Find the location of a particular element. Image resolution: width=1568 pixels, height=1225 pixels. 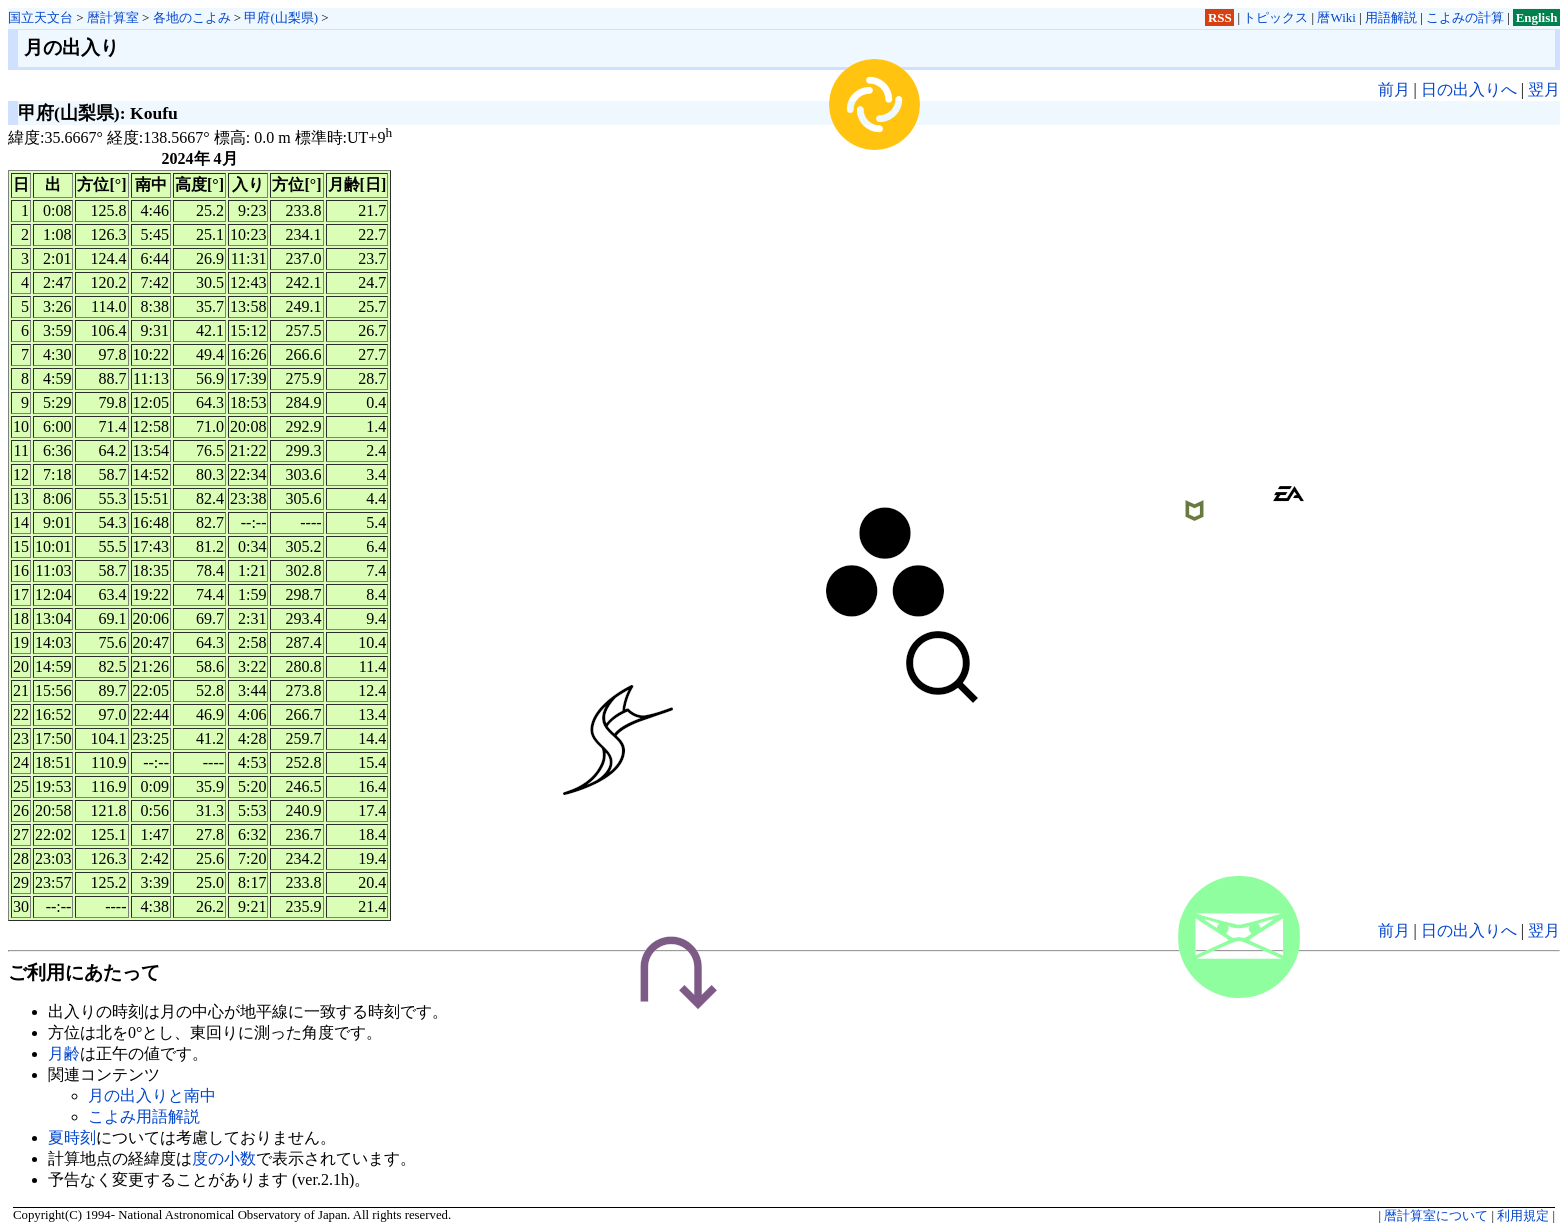

electronic arts company logo is located at coordinates (1288, 493).